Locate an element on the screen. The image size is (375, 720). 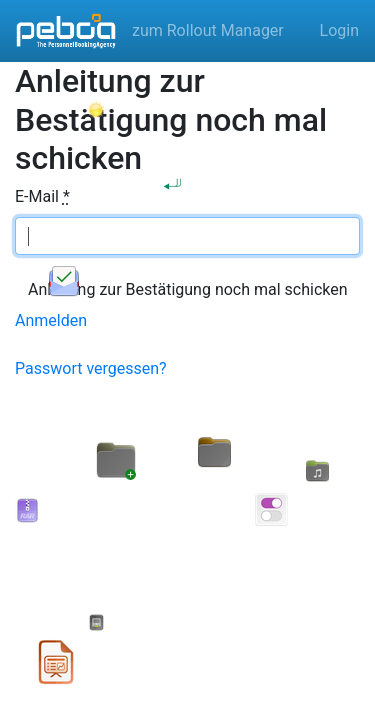
open system settings or preferences is located at coordinates (271, 509).